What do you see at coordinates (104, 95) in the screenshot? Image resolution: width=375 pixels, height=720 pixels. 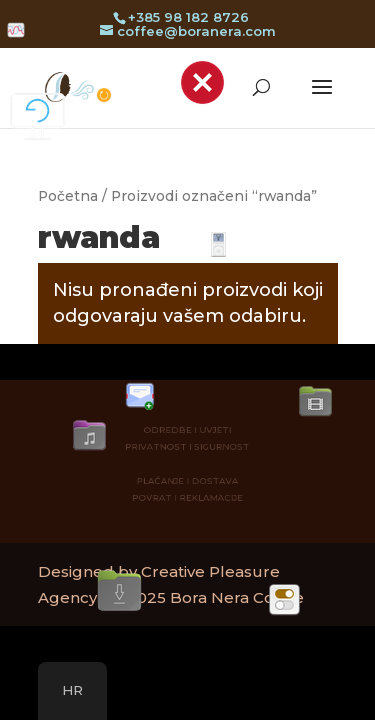 I see `reboot or restart the system` at bounding box center [104, 95].